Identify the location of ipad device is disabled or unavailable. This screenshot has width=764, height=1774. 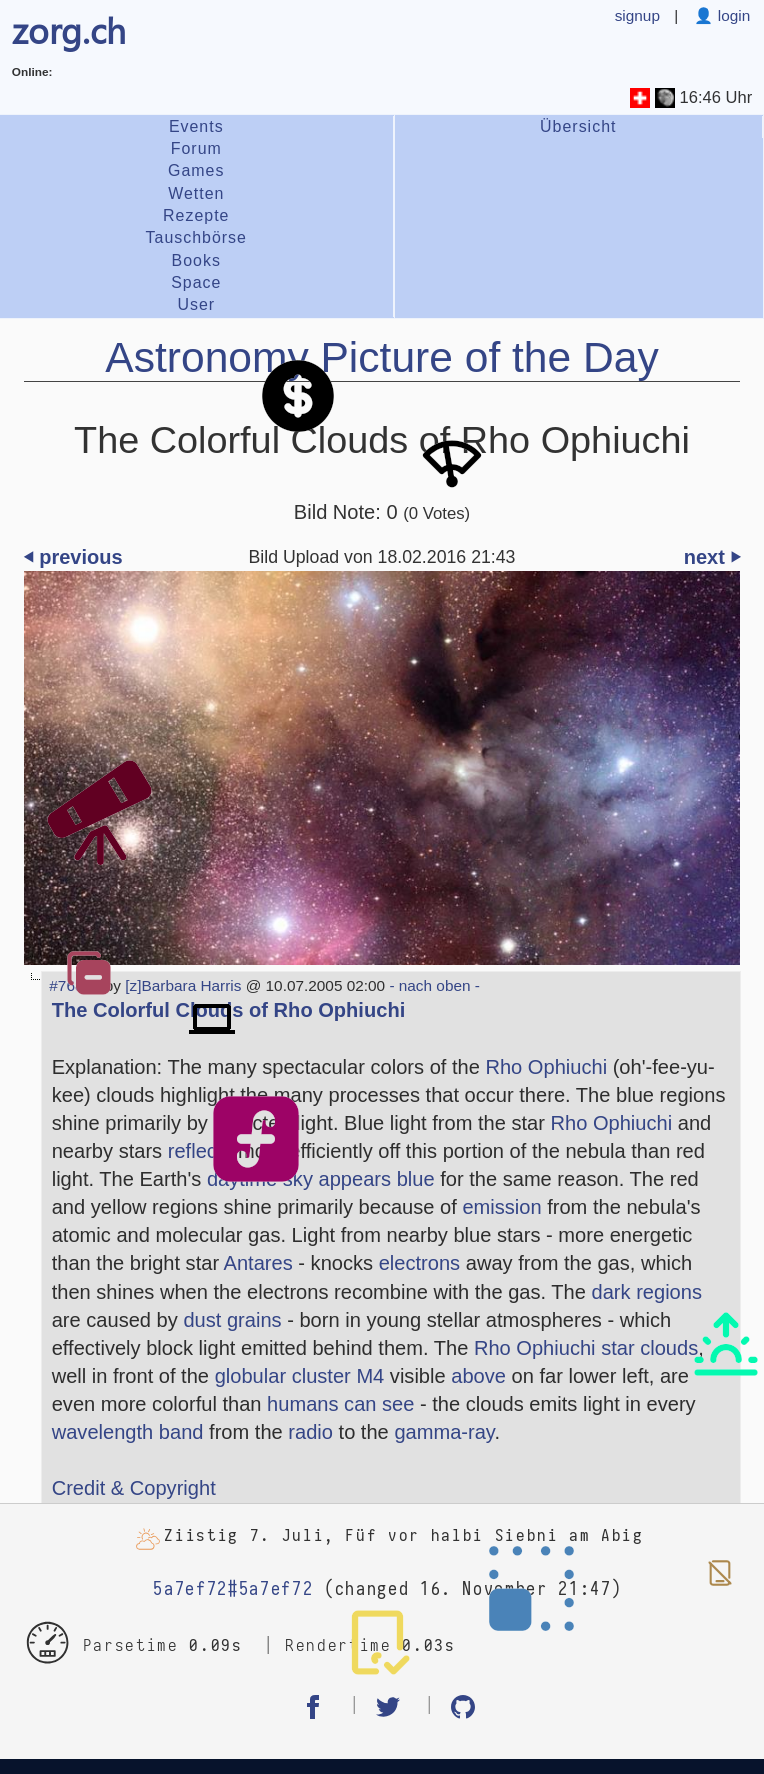
(720, 1573).